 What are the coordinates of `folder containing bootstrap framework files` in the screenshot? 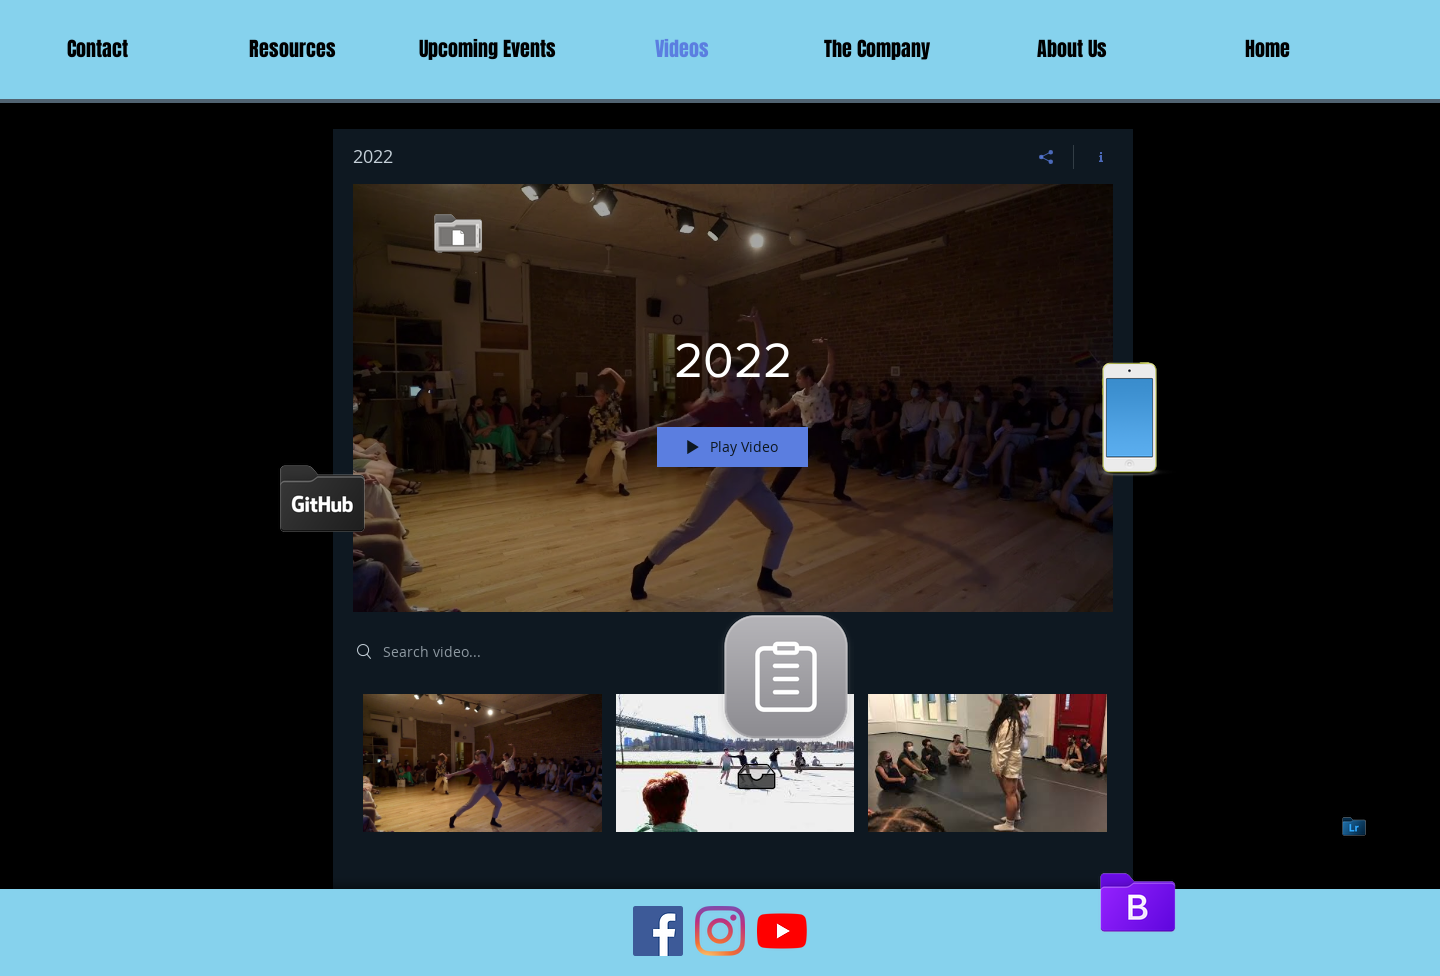 It's located at (1137, 904).